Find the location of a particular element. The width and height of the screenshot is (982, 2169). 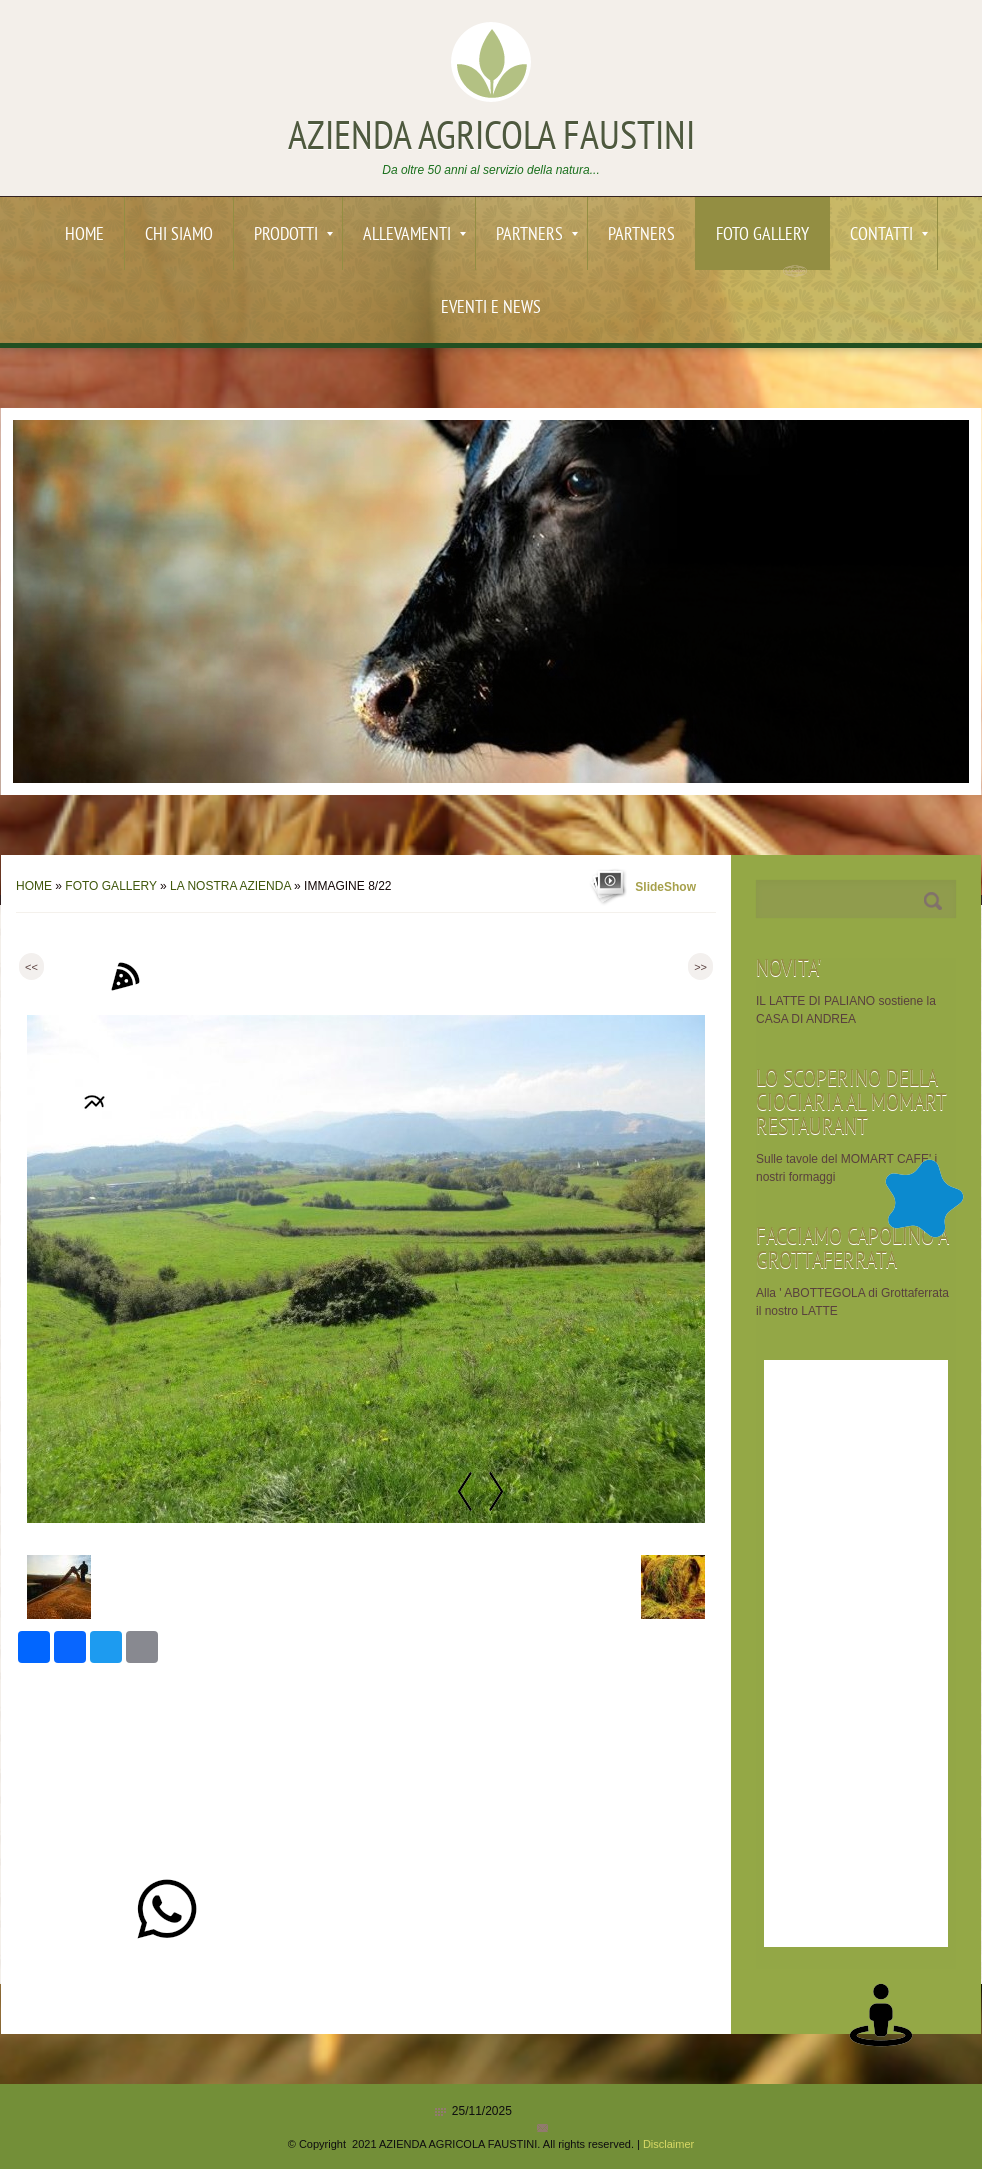

browse food delivery options is located at coordinates (125, 976).